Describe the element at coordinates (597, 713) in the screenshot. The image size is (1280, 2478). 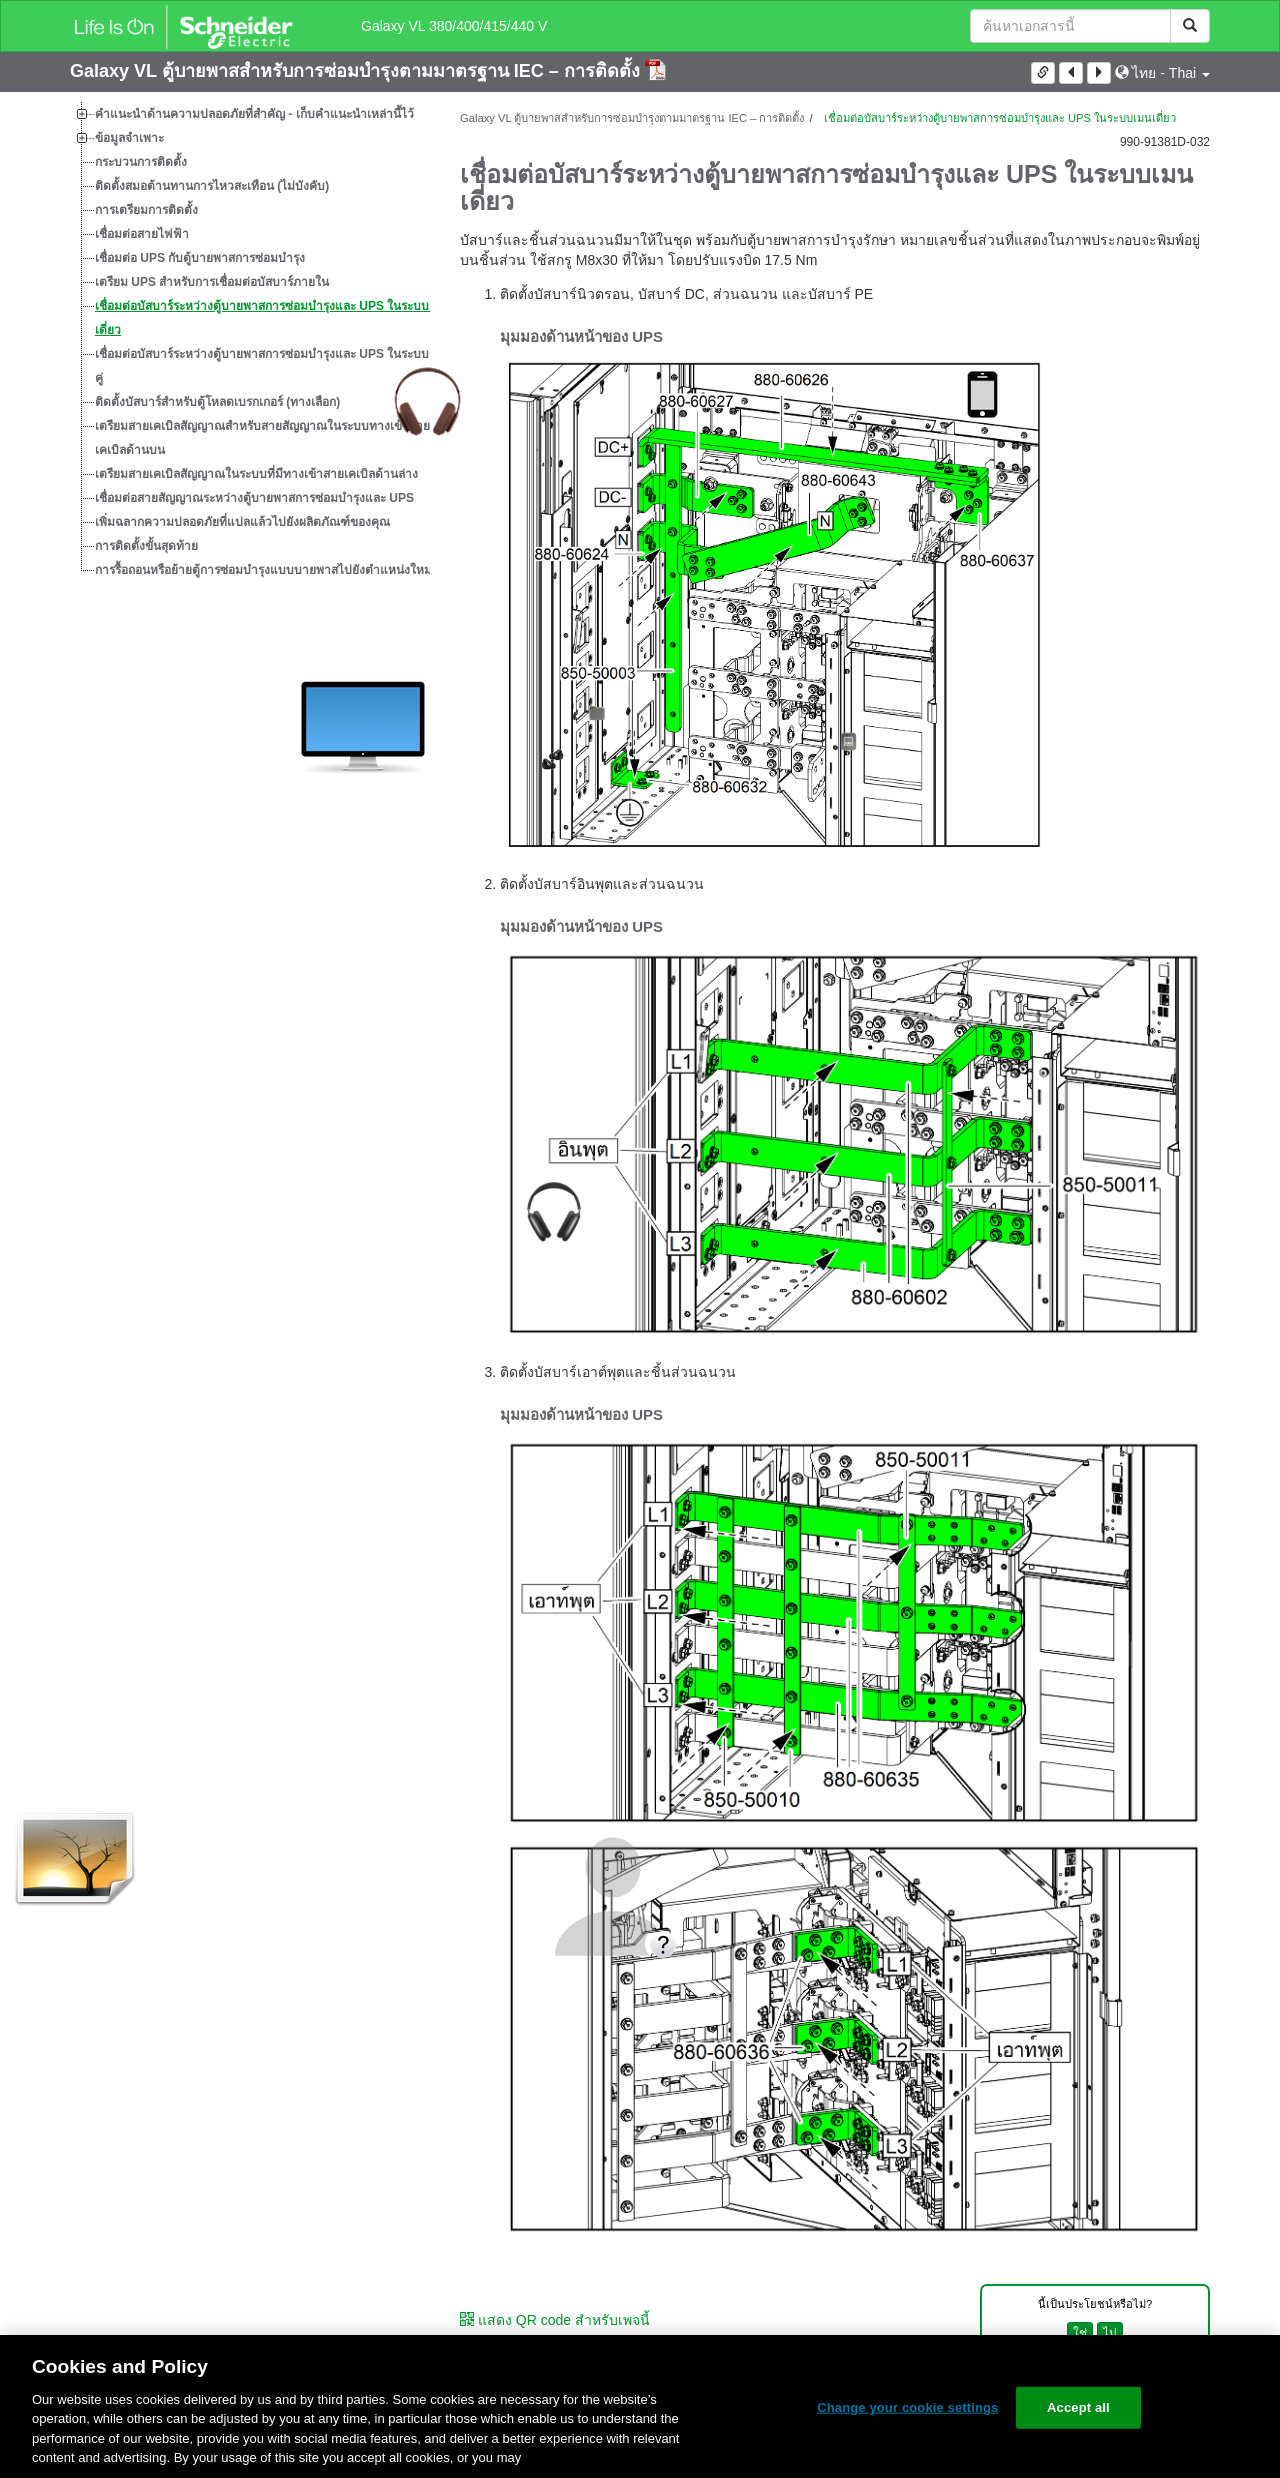
I see `open a folder to view its contents` at that location.